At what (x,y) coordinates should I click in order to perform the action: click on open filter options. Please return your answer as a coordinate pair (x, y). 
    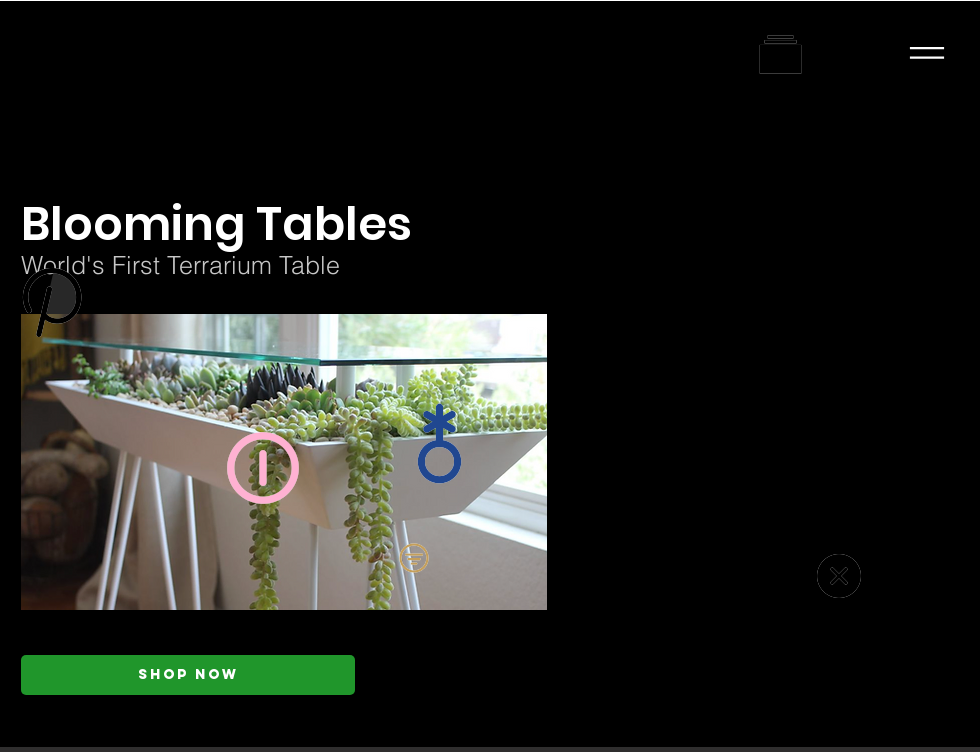
    Looking at the image, I should click on (414, 558).